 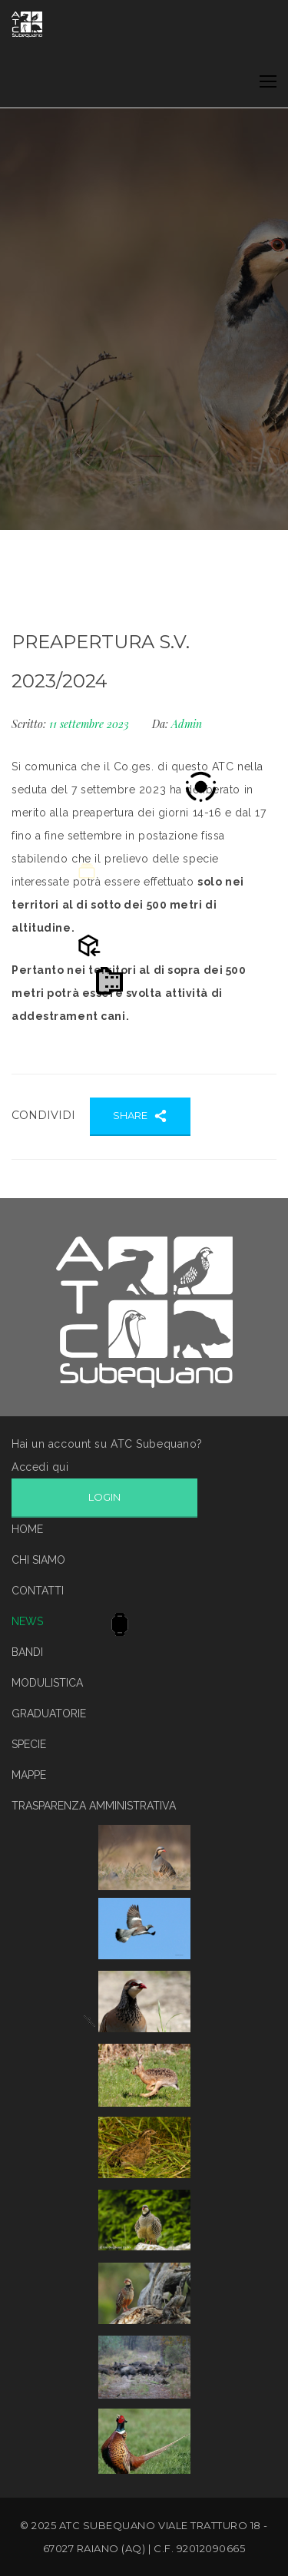 What do you see at coordinates (89, 2021) in the screenshot?
I see `alerts or notifications are disabled` at bounding box center [89, 2021].